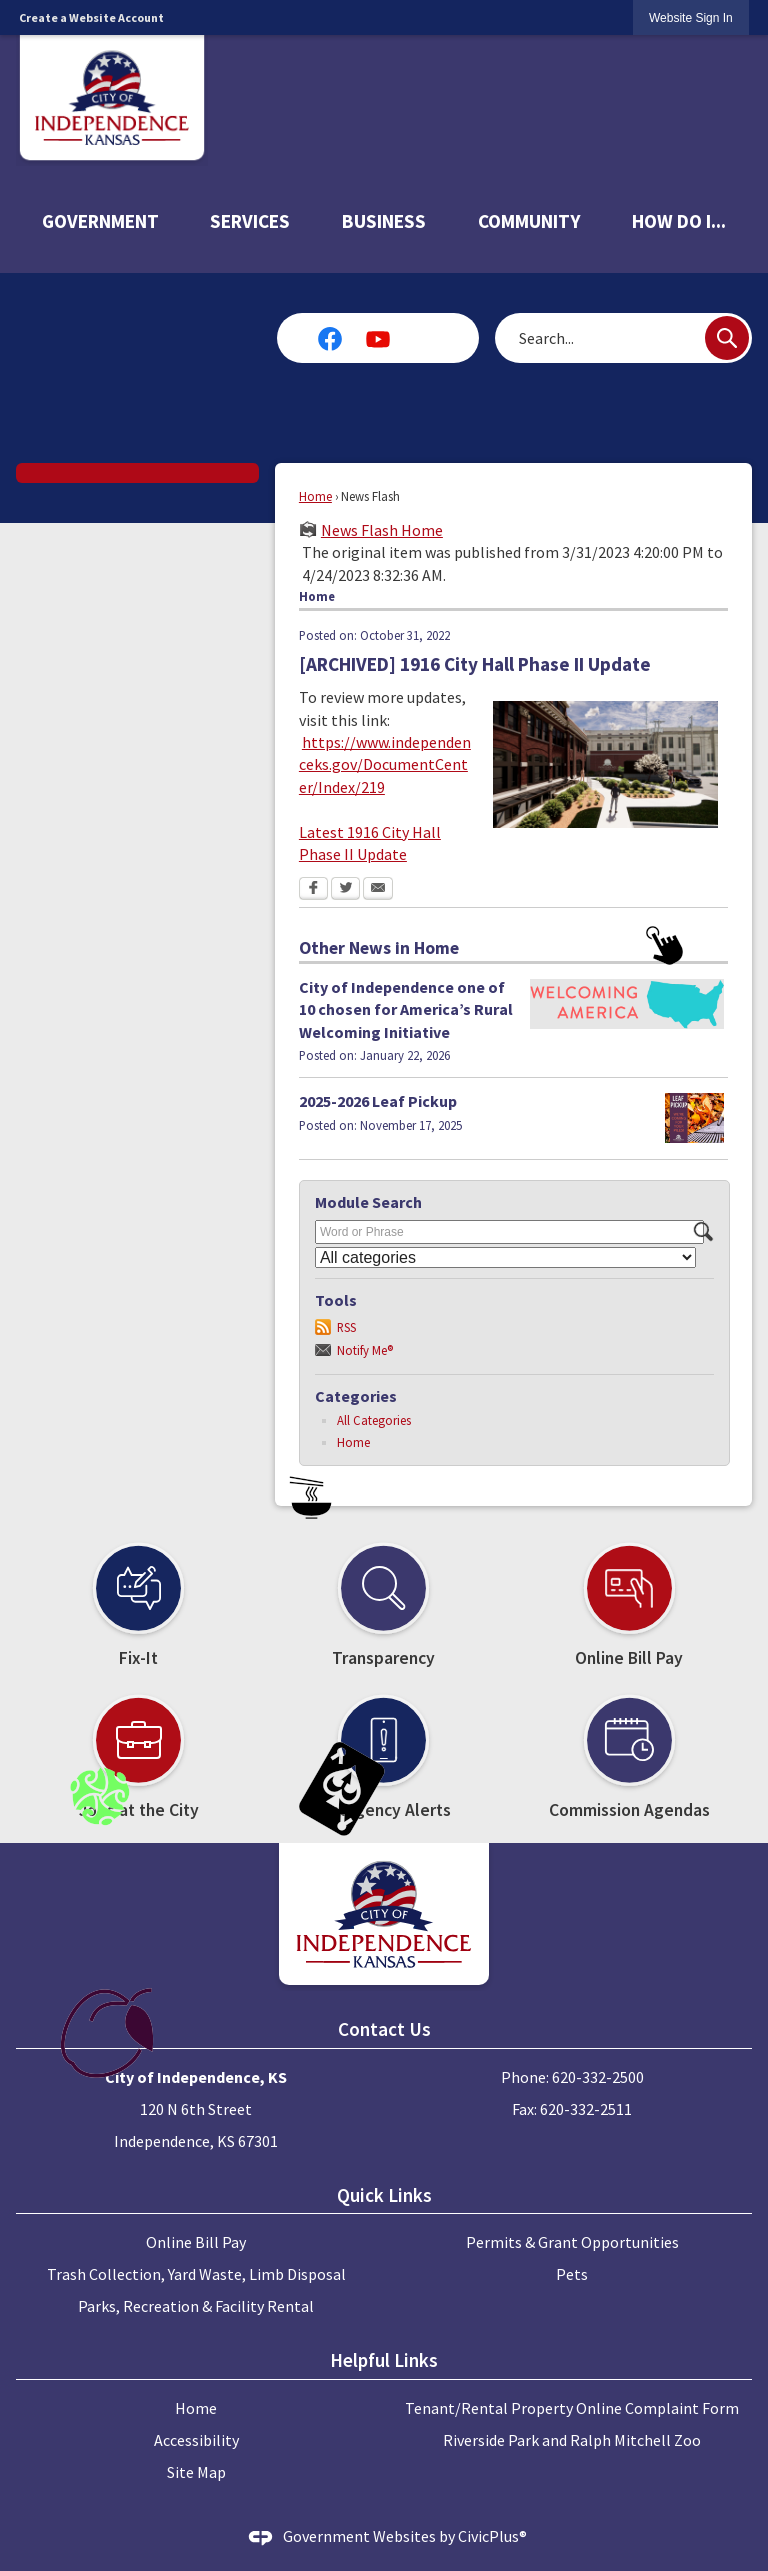 Image resolution: width=768 pixels, height=2571 pixels. Describe the element at coordinates (311, 1497) in the screenshot. I see `browse asian cuisine or noodle dishes` at that location.